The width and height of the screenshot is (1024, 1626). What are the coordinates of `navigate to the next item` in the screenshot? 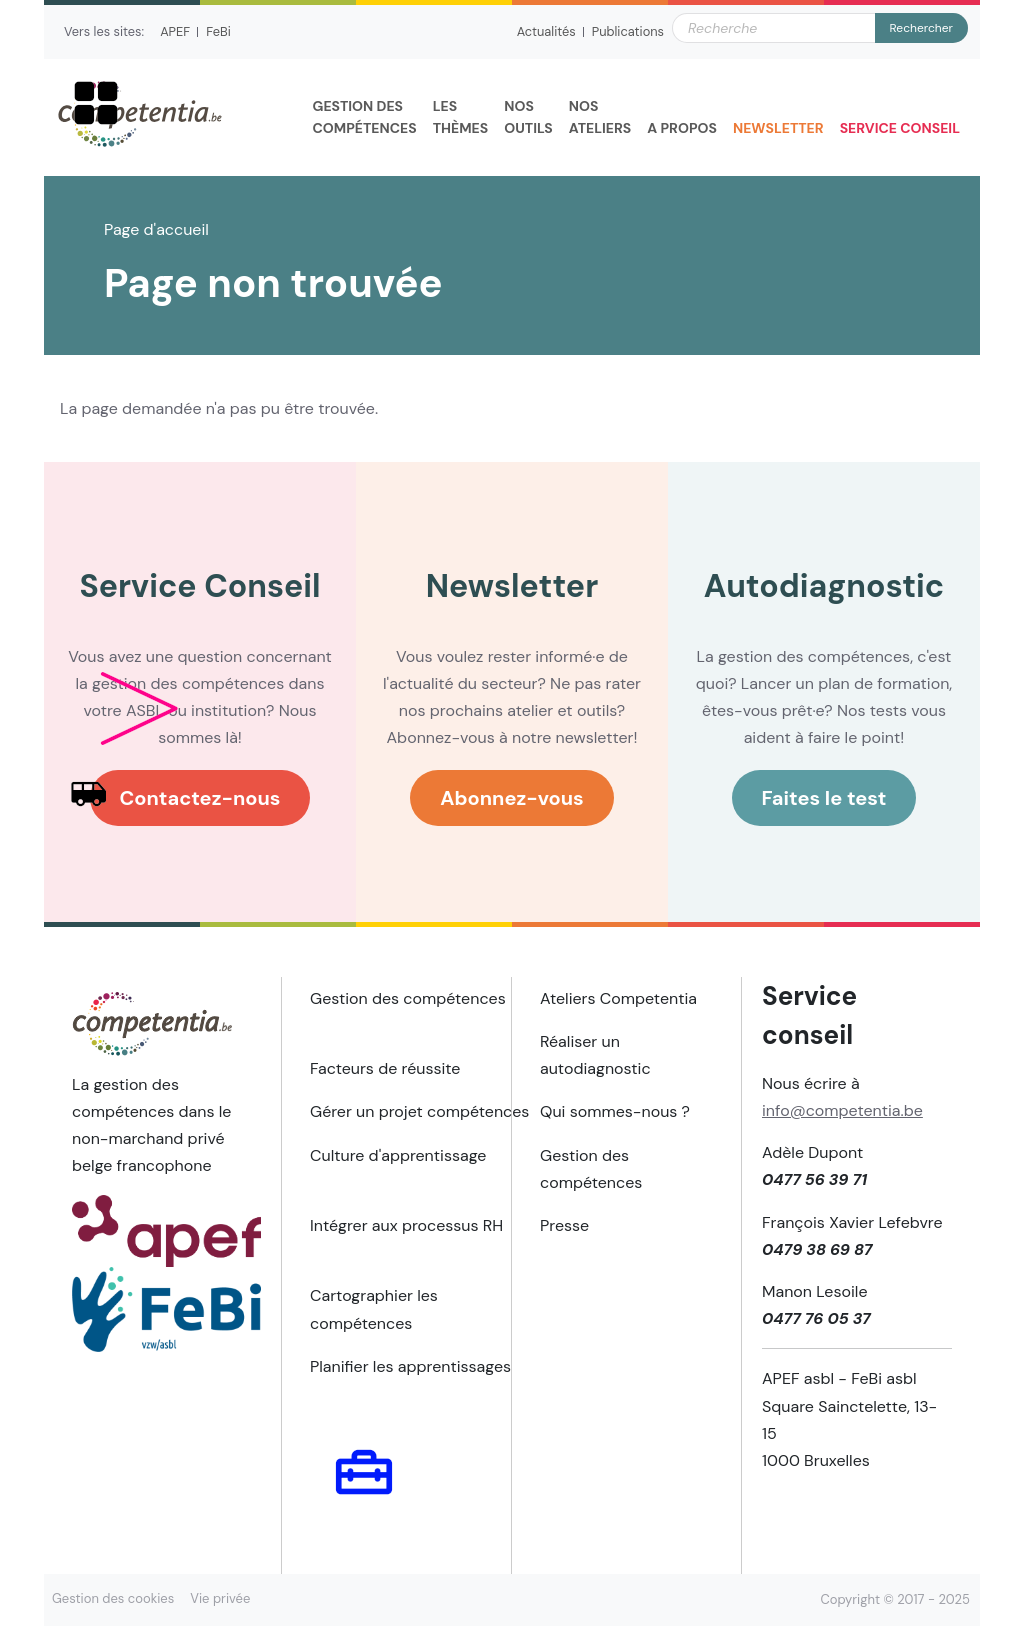 It's located at (133, 708).